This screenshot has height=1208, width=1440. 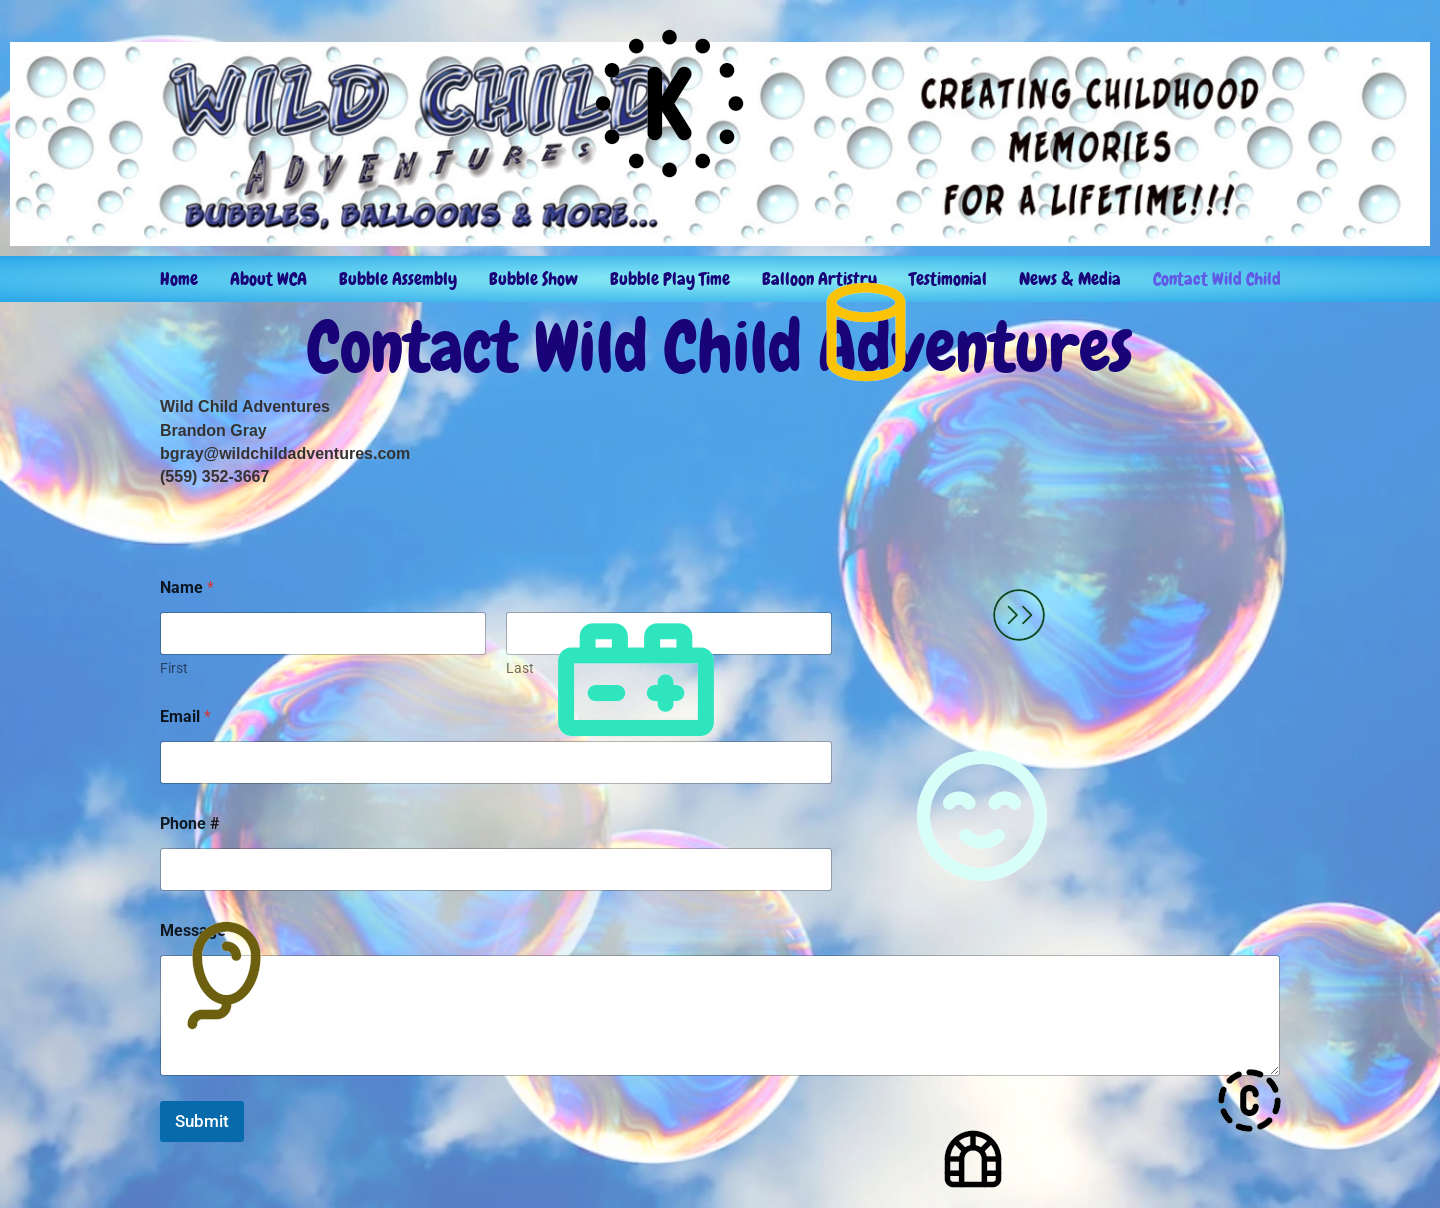 What do you see at coordinates (669, 103) in the screenshot?
I see `indicates a keyboard shortcut or hotkey` at bounding box center [669, 103].